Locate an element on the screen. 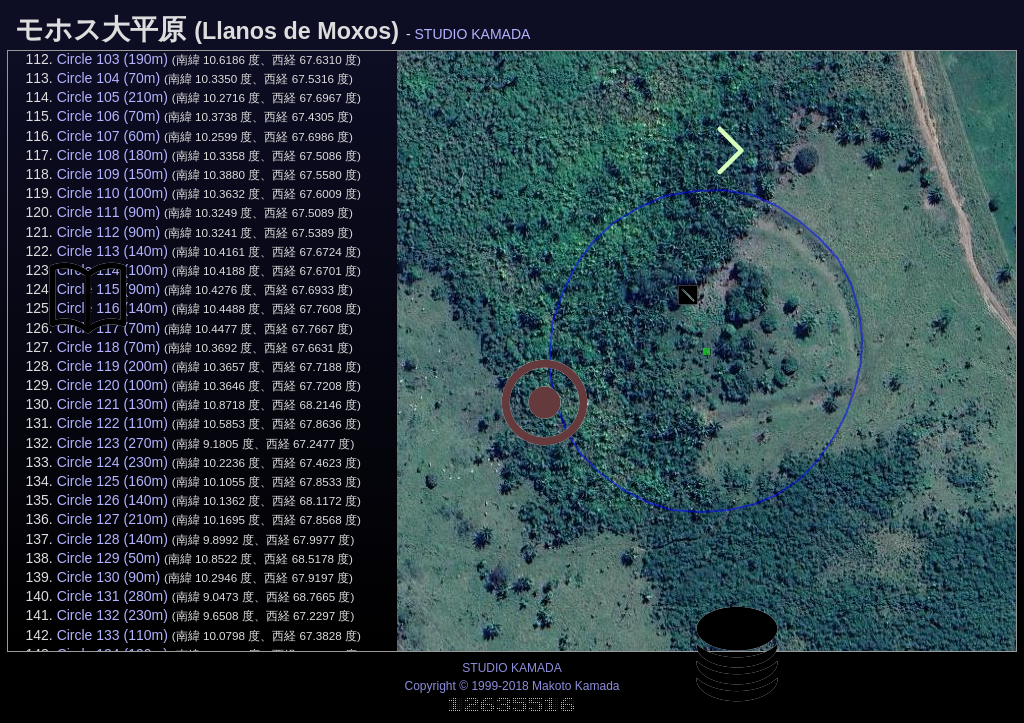  navigate to the next item or page is located at coordinates (730, 150).